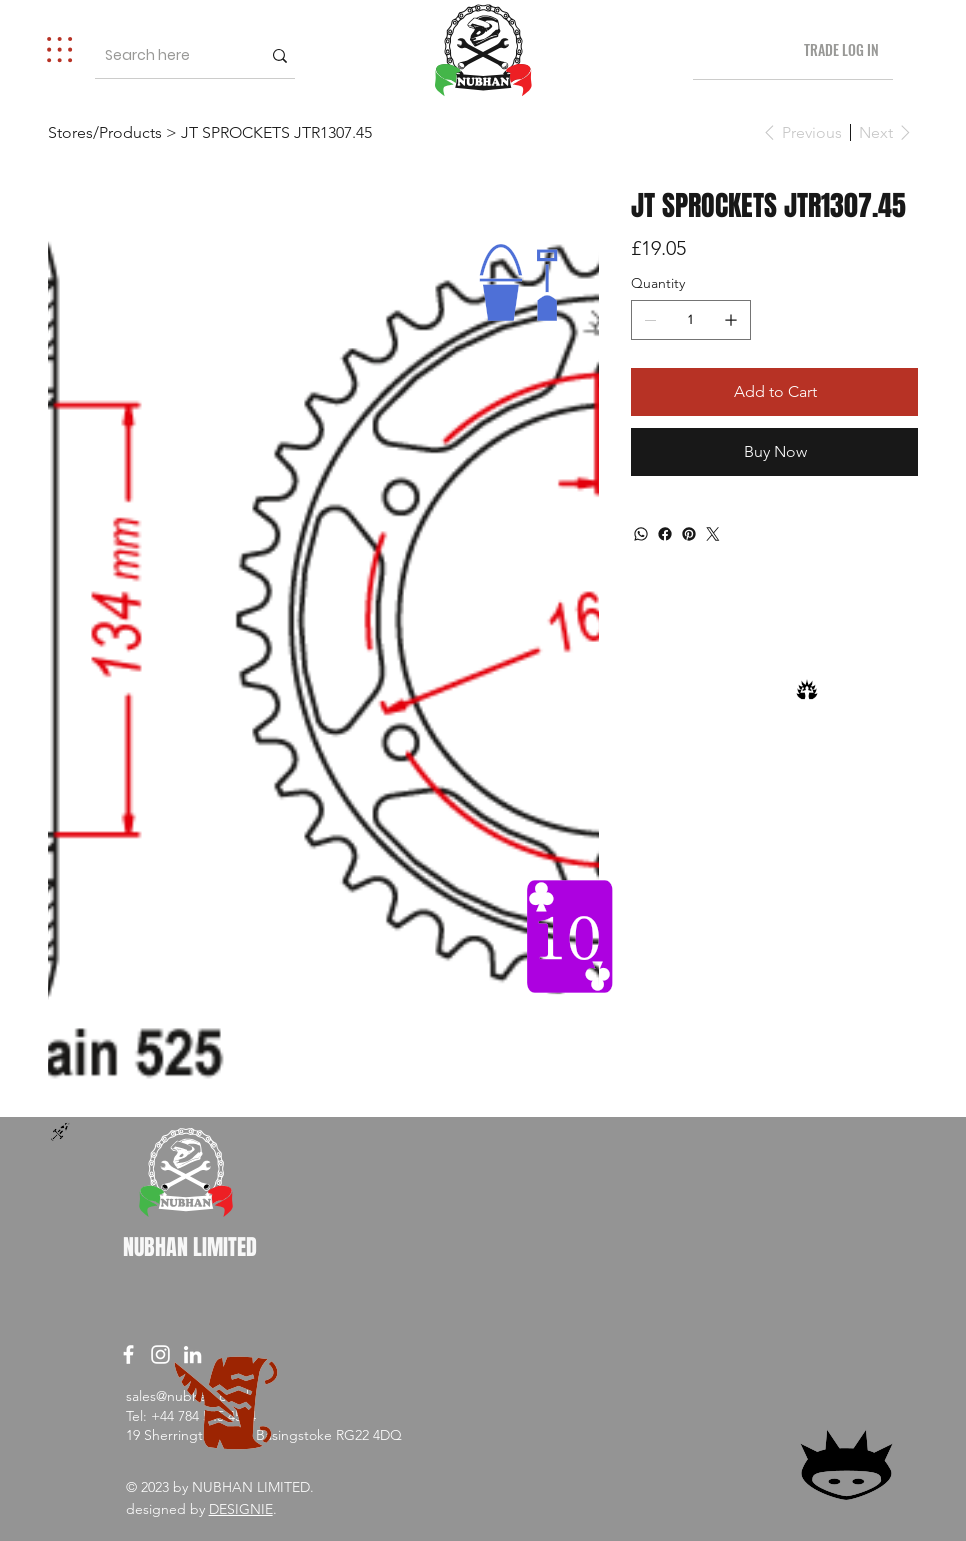 The image size is (966, 1541). What do you see at coordinates (846, 1466) in the screenshot?
I see `activate defense or shield ability` at bounding box center [846, 1466].